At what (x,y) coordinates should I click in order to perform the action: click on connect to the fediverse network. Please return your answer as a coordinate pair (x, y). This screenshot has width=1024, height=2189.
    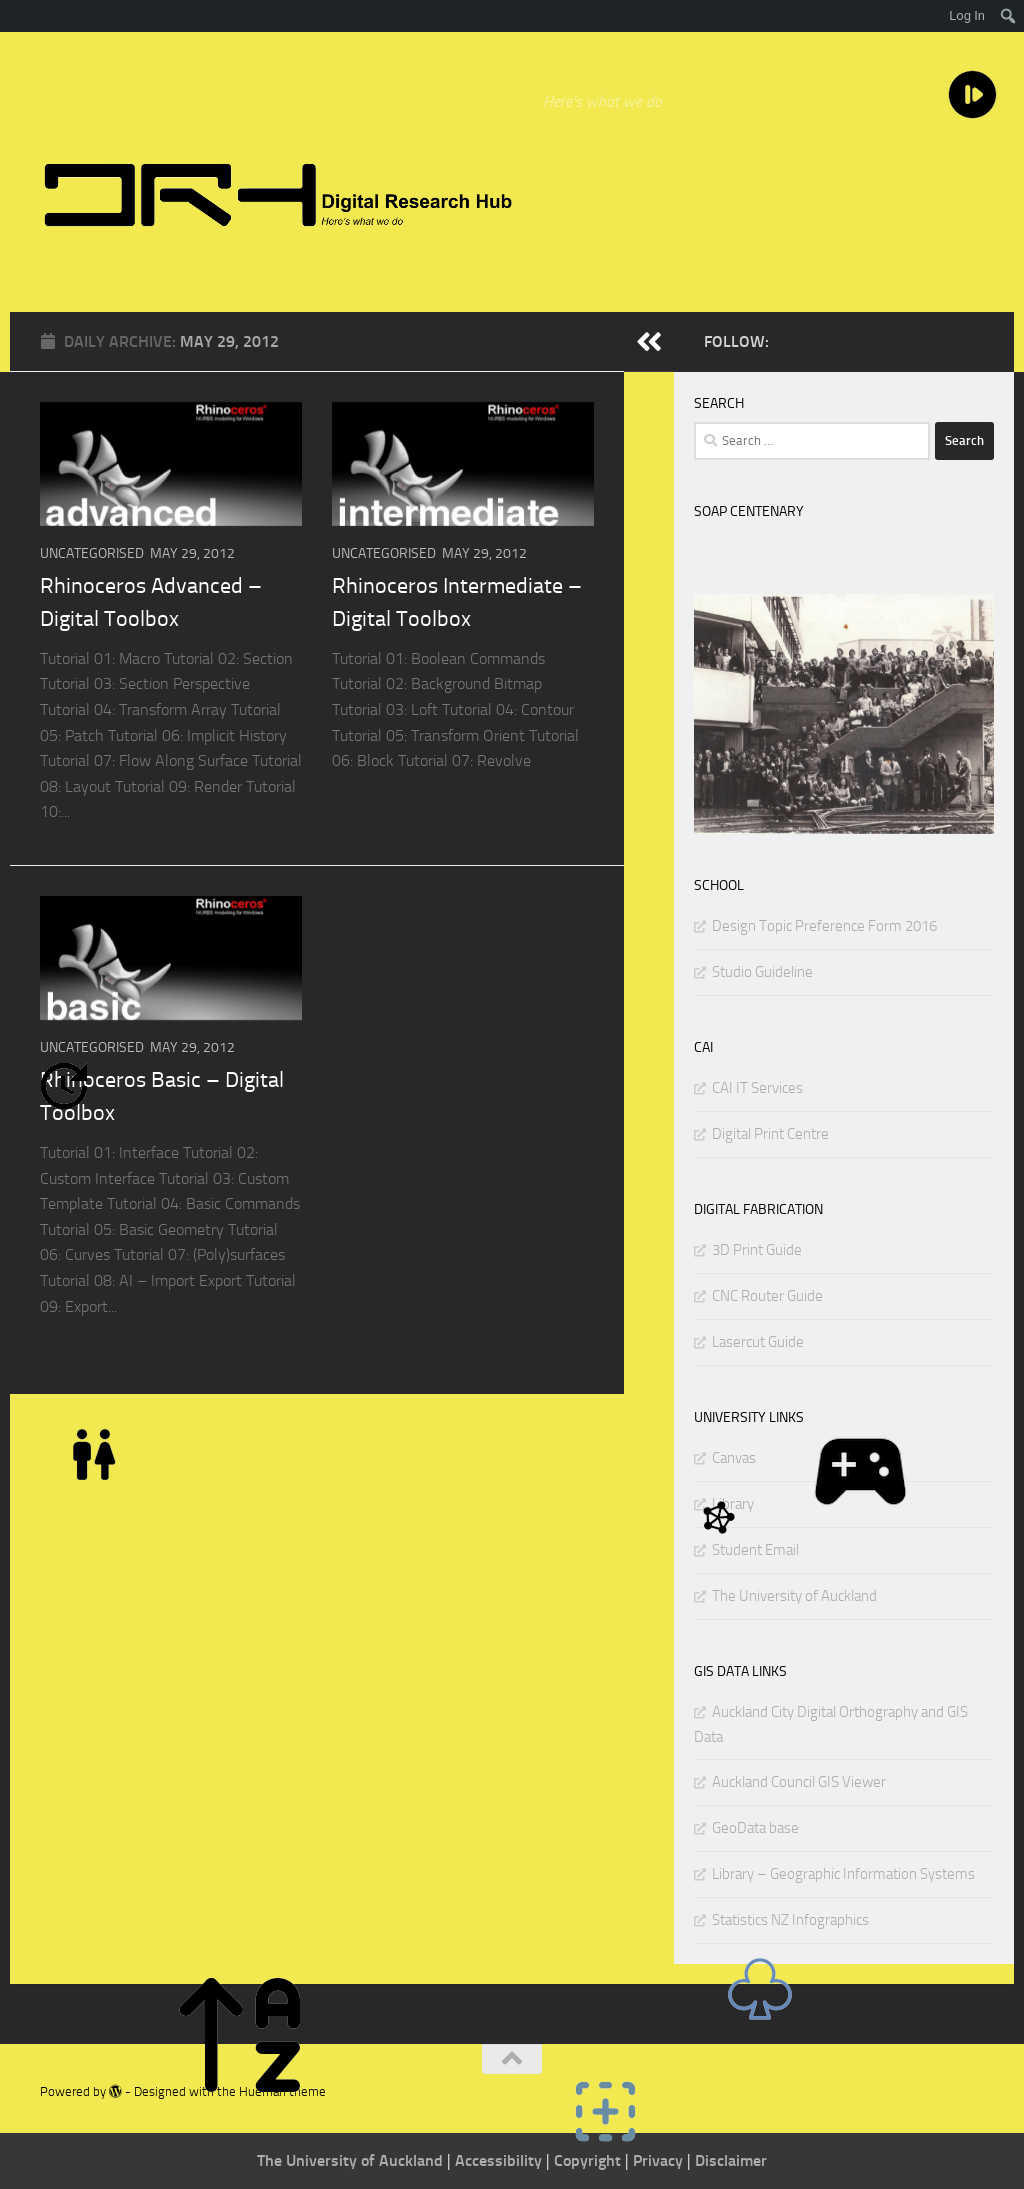
    Looking at the image, I should click on (718, 1517).